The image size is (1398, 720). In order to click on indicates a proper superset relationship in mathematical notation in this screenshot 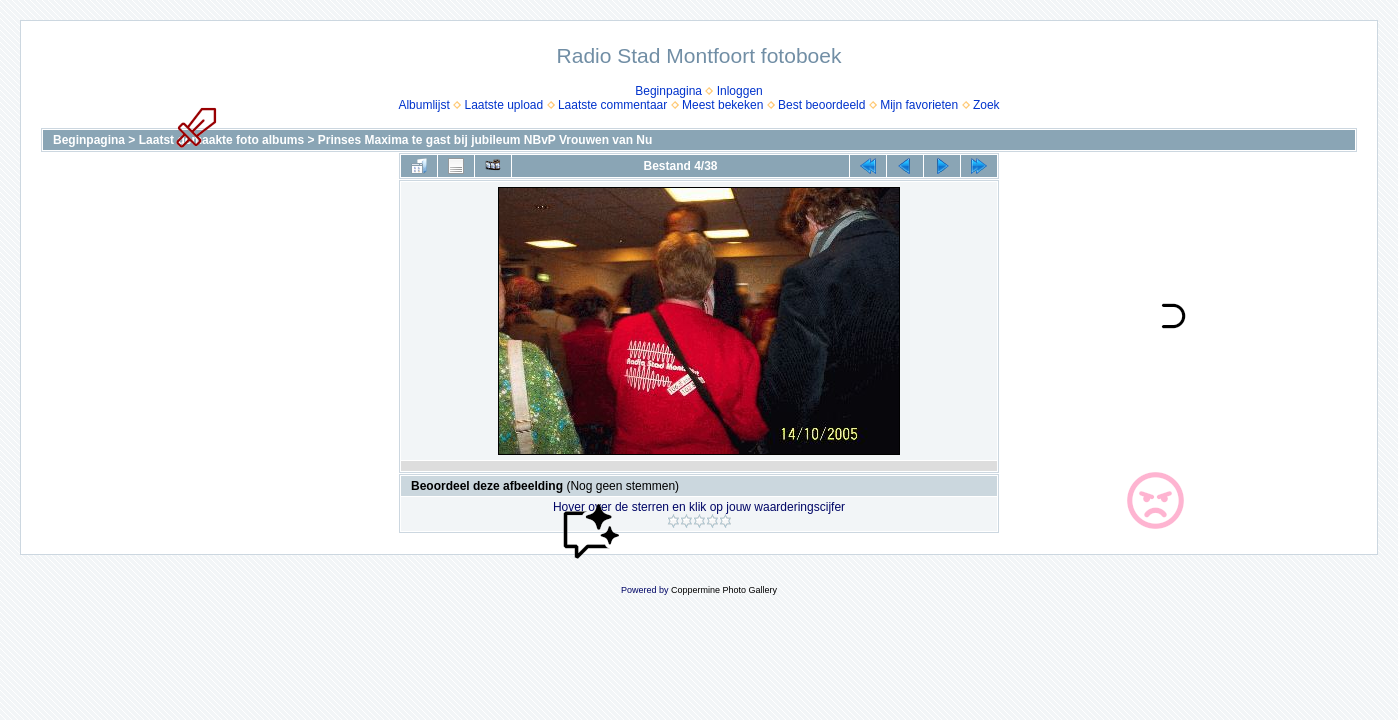, I will do `click(1172, 316)`.